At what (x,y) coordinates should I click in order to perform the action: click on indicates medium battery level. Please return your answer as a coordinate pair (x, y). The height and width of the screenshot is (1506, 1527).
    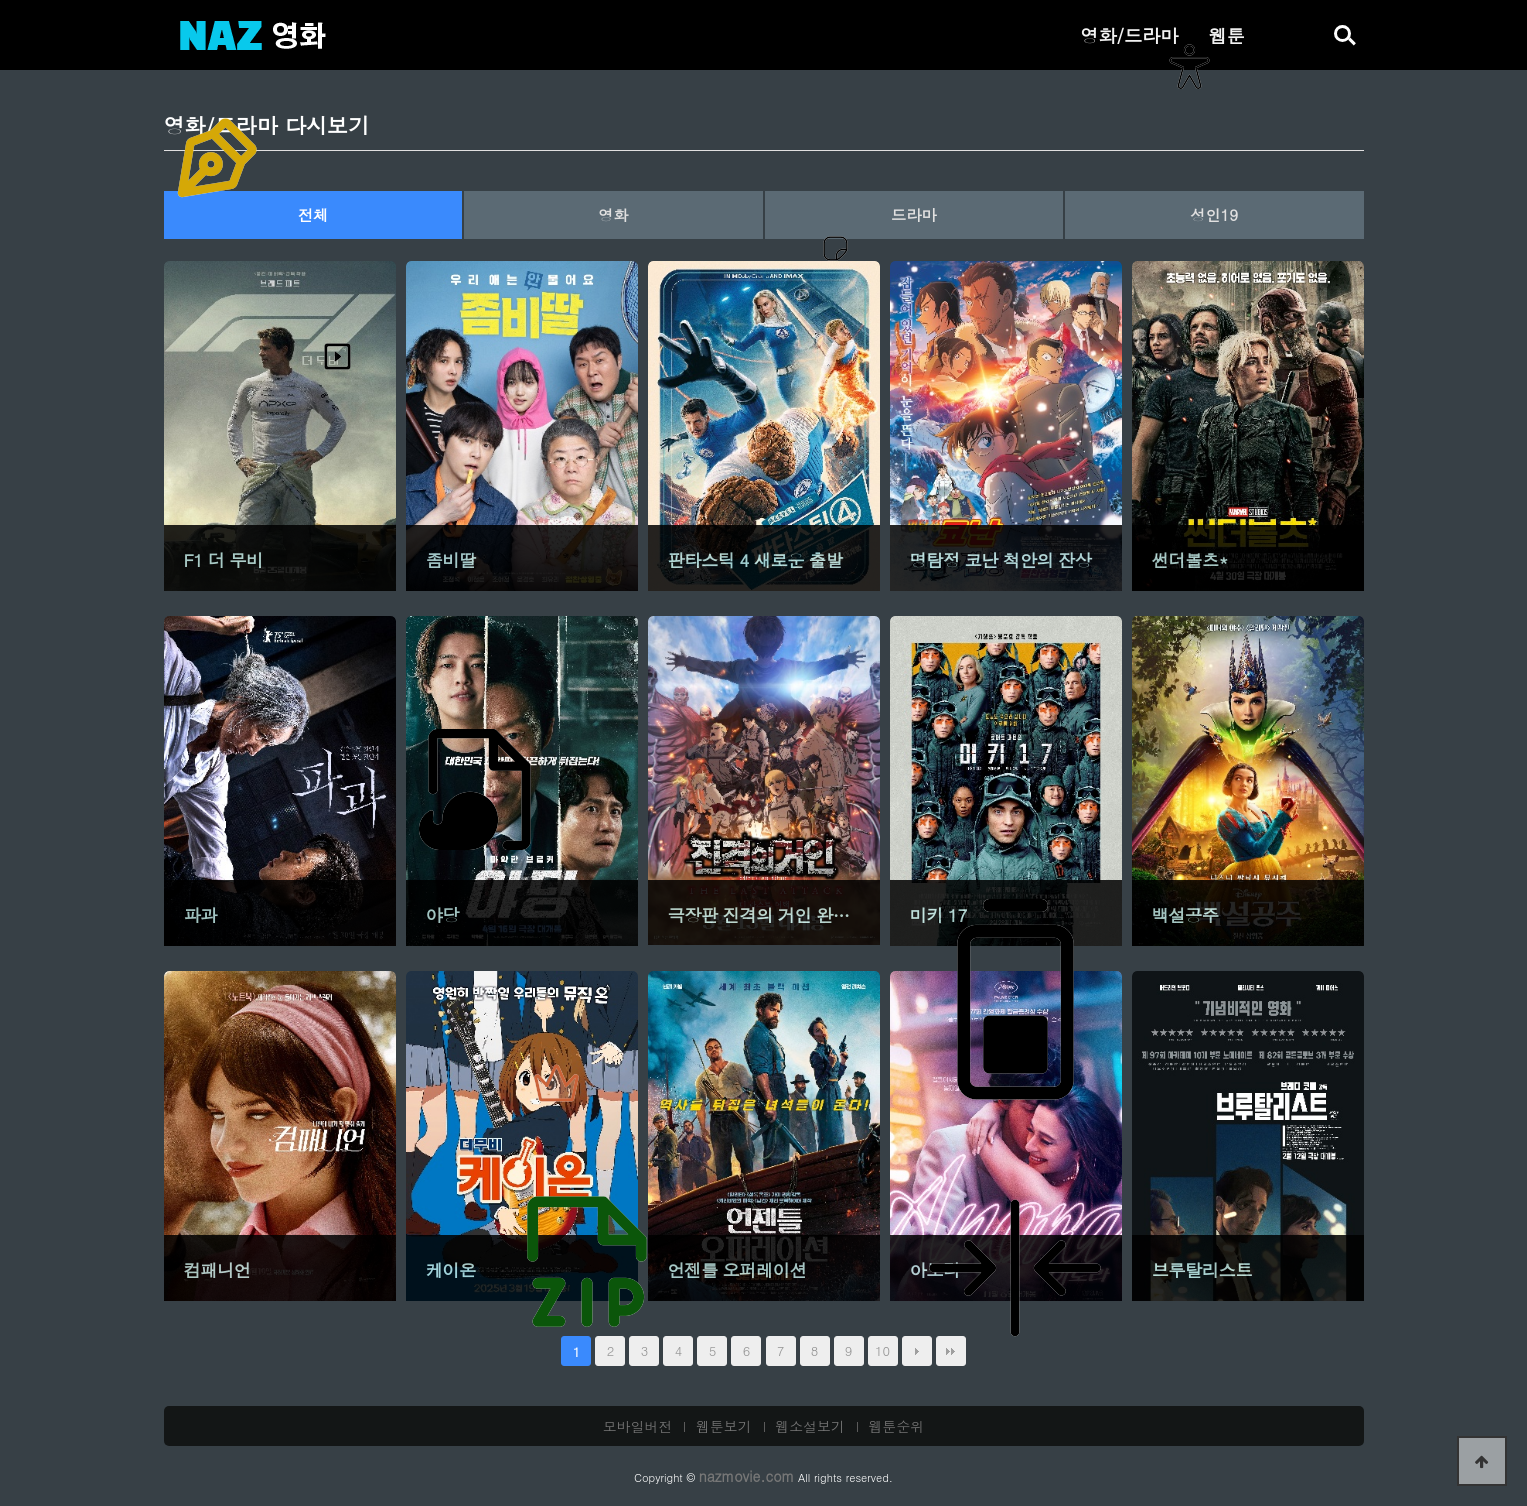
    Looking at the image, I should click on (1015, 1002).